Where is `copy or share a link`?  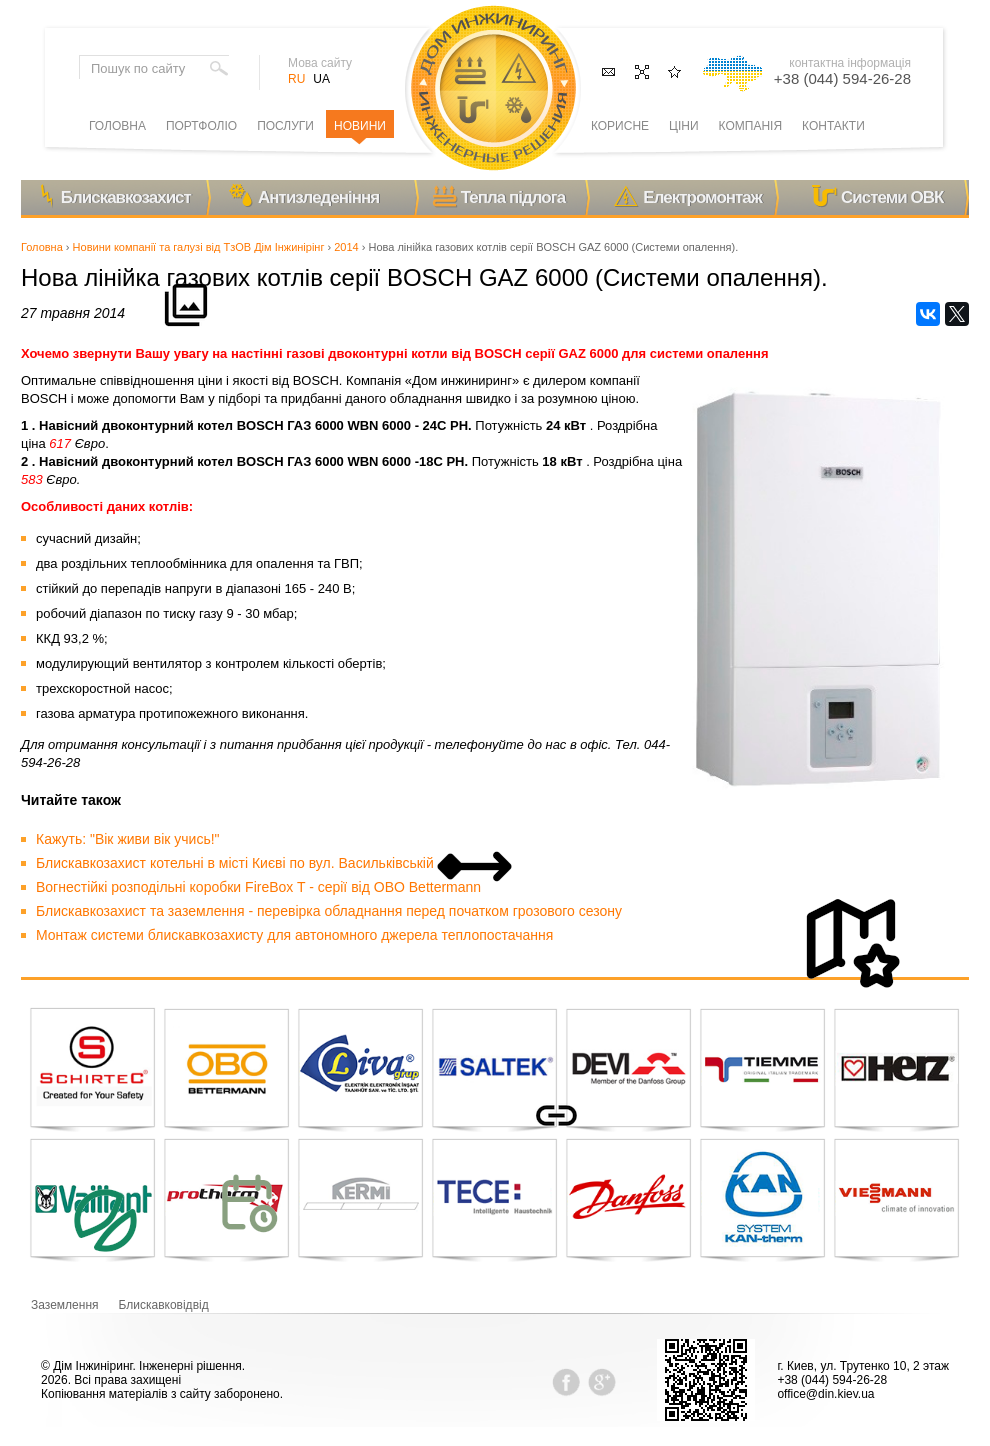 copy or share a link is located at coordinates (556, 1115).